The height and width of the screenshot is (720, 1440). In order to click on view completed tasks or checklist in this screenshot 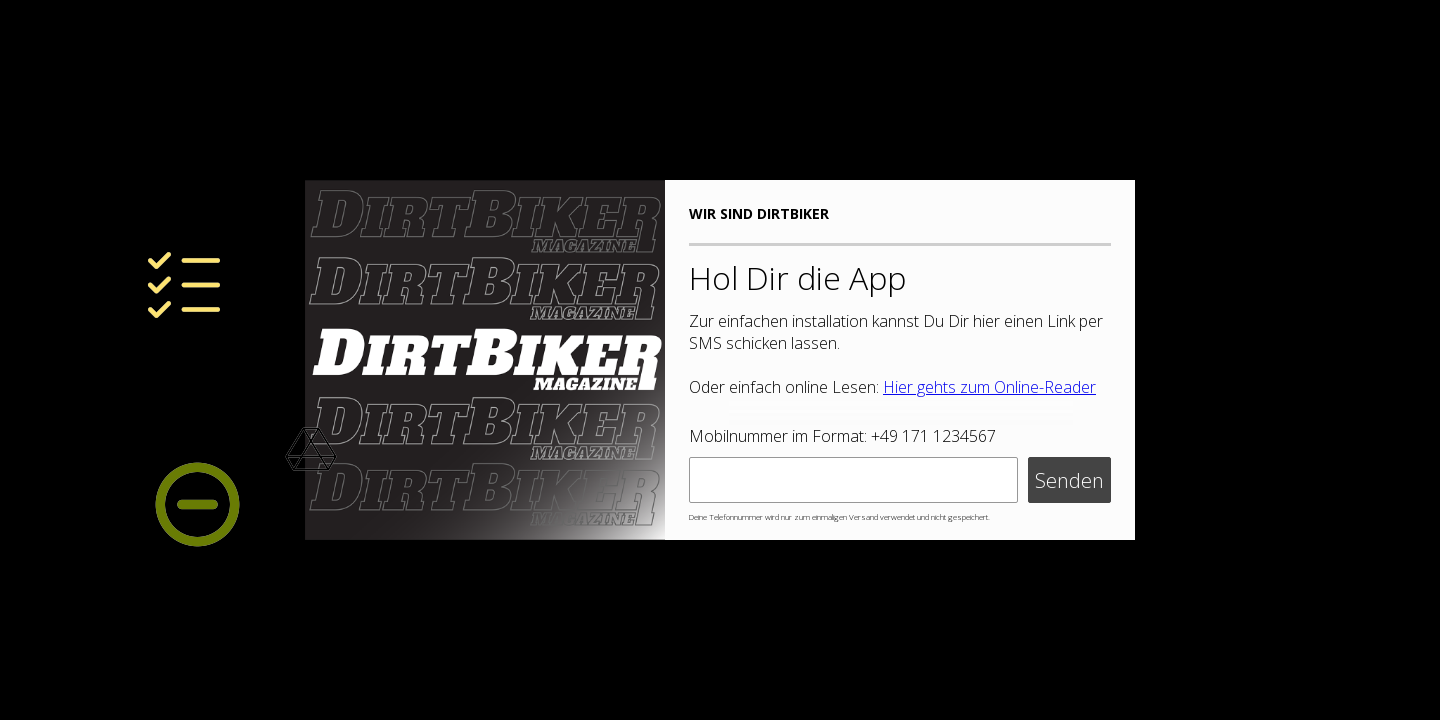, I will do `click(184, 285)`.